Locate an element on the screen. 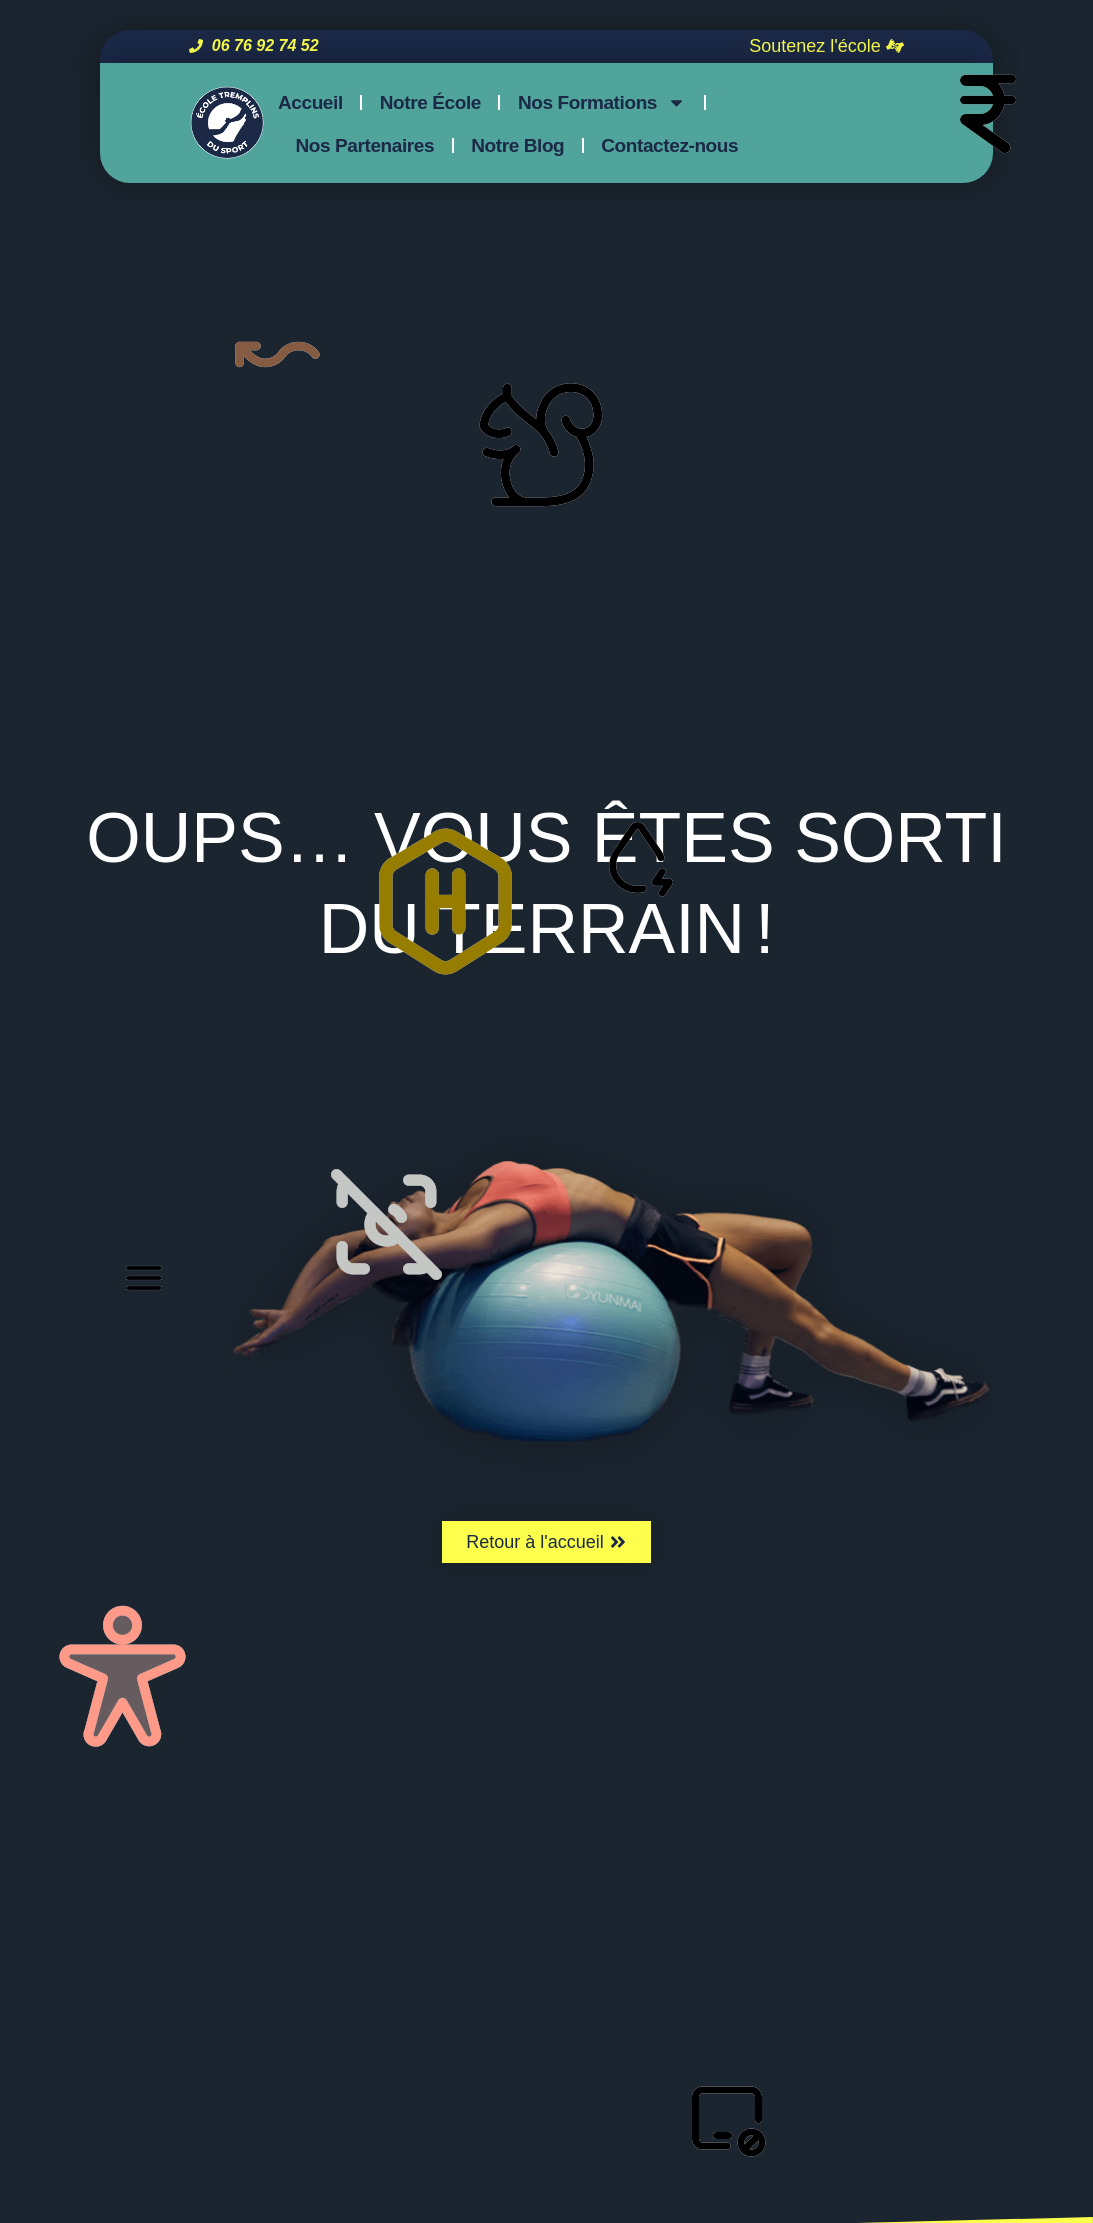 This screenshot has height=2223, width=1093. accessibility settings or features is located at coordinates (122, 1678).